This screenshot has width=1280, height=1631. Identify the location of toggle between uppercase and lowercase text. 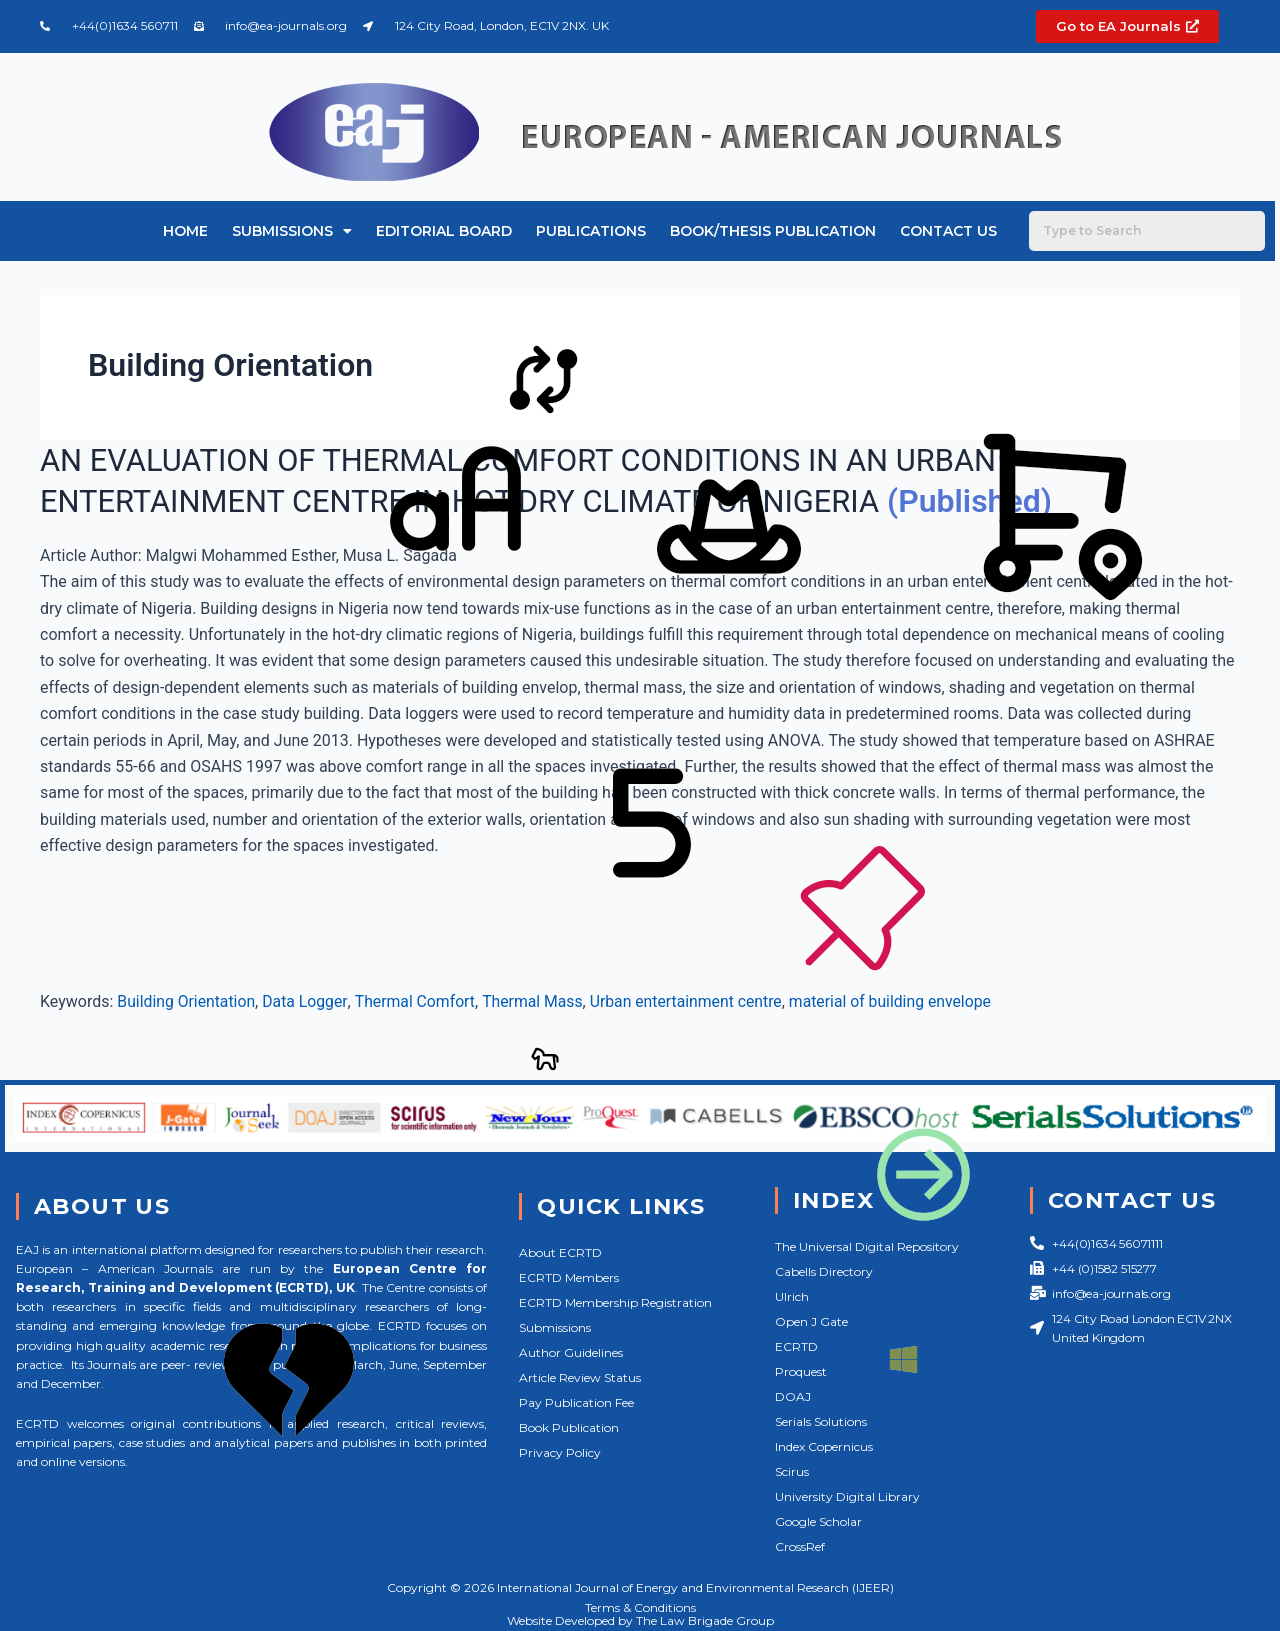
(455, 498).